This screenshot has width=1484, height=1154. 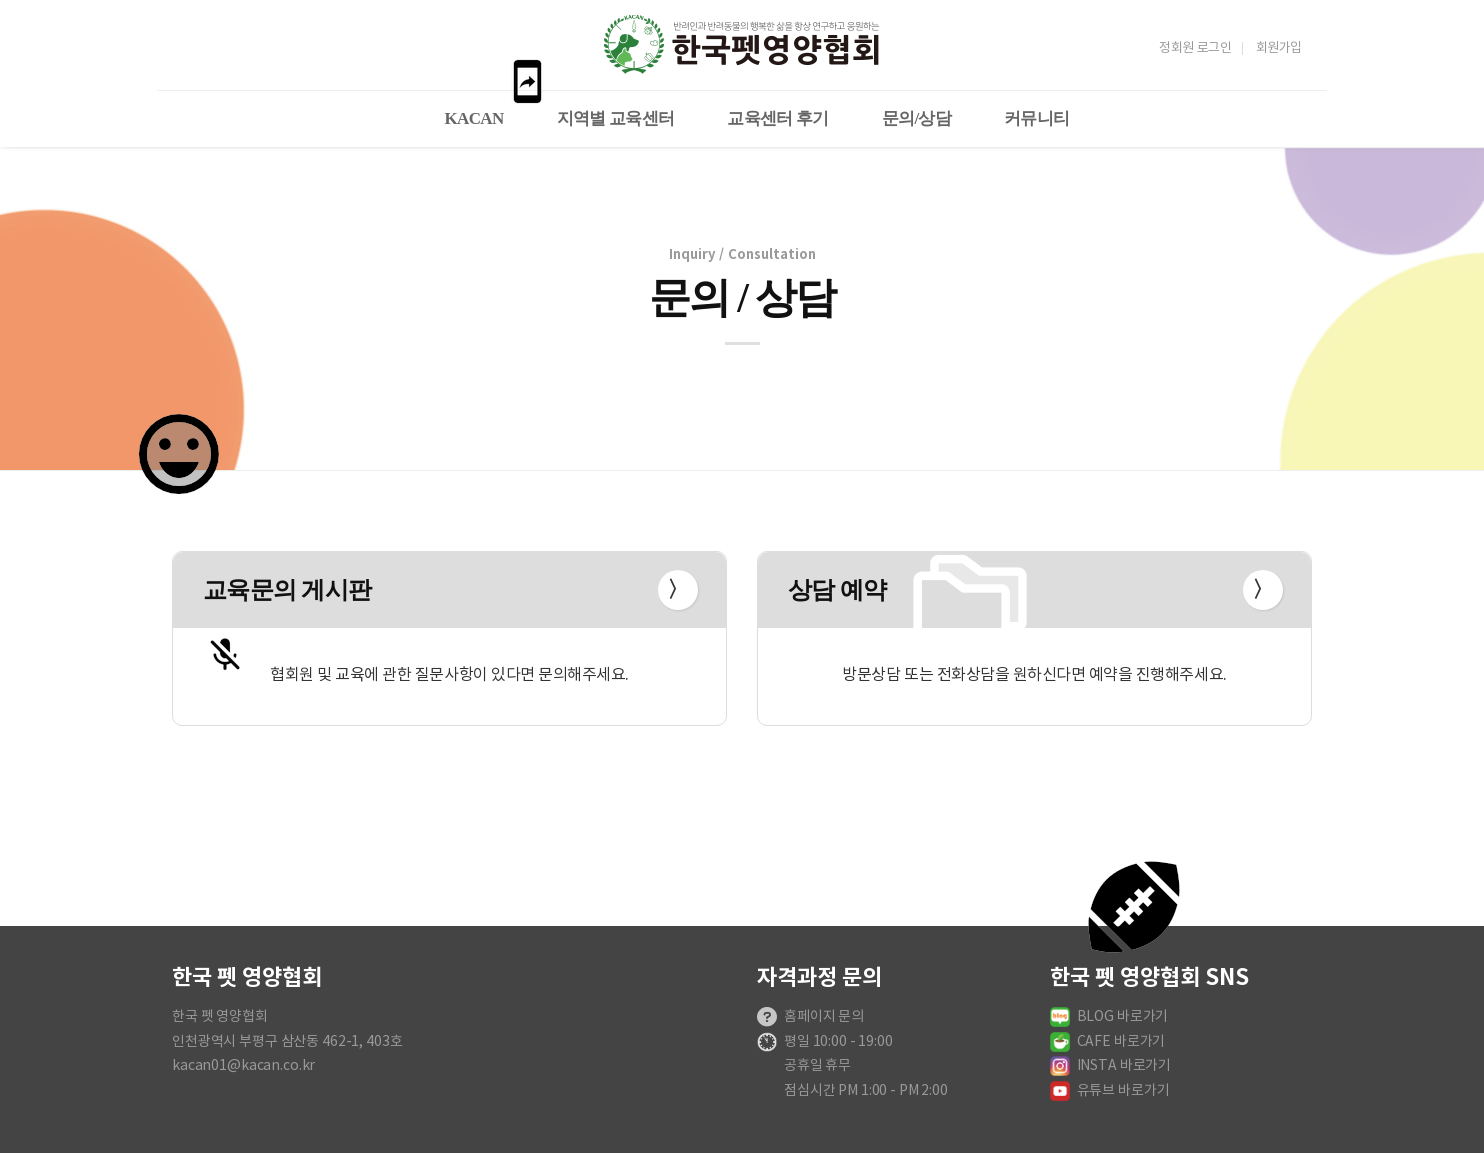 What do you see at coordinates (225, 655) in the screenshot?
I see `mute your microphone` at bounding box center [225, 655].